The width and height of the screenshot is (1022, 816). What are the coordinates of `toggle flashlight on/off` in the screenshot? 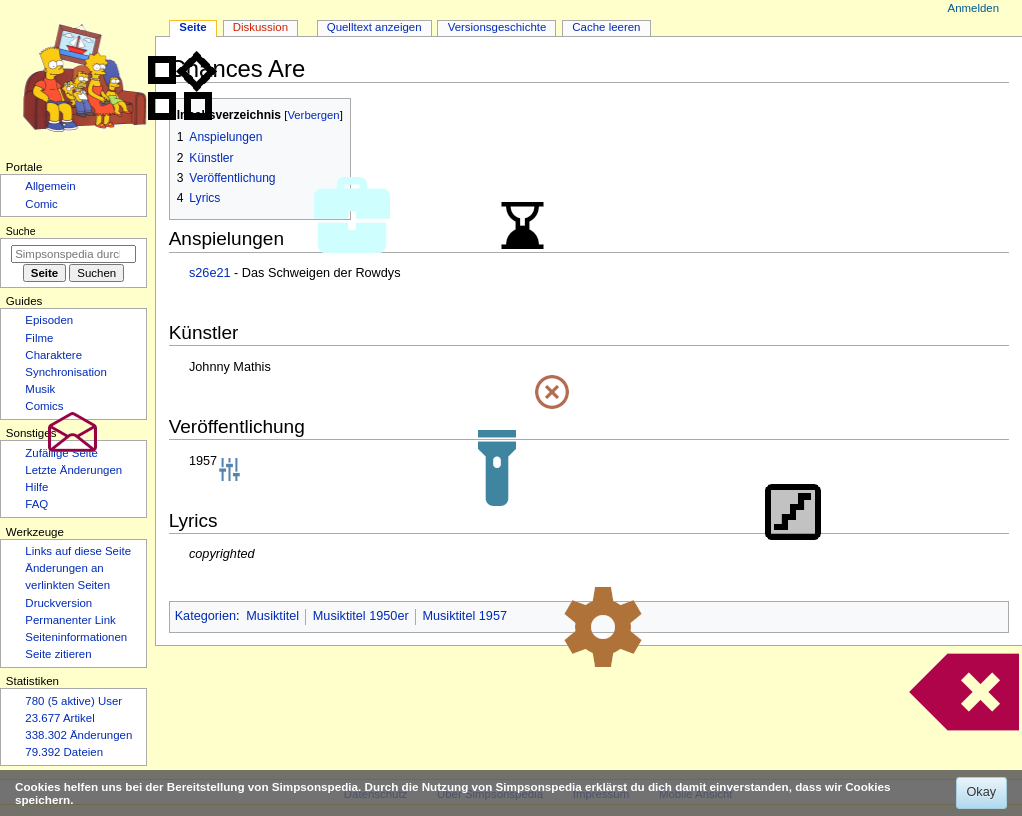 It's located at (497, 468).